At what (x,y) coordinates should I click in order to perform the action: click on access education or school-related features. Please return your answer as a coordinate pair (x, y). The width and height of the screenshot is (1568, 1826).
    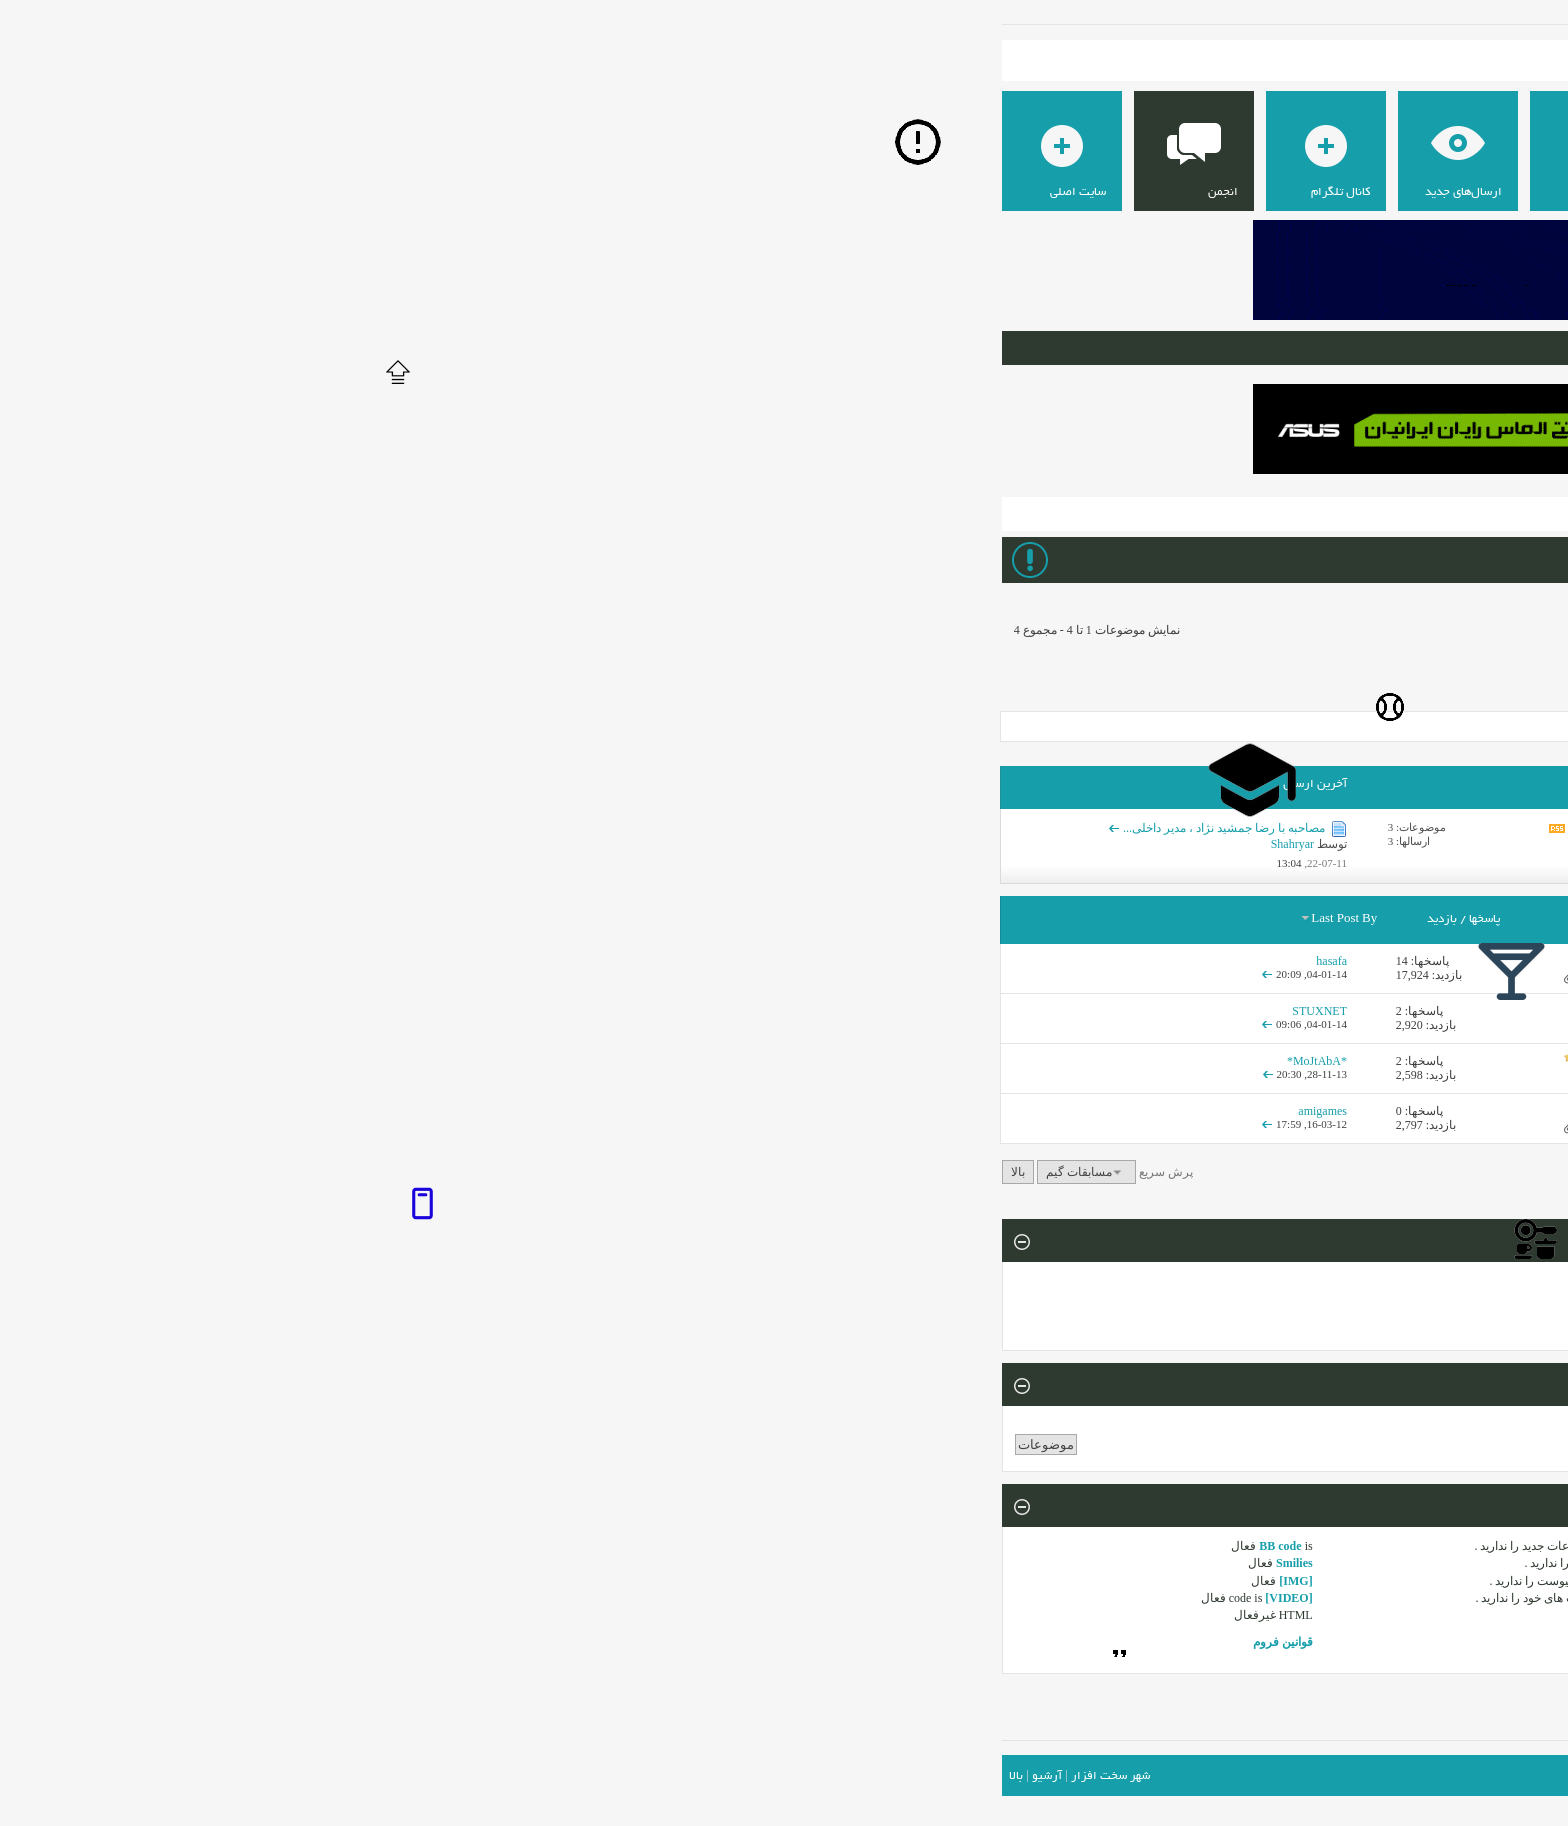
    Looking at the image, I should click on (1250, 780).